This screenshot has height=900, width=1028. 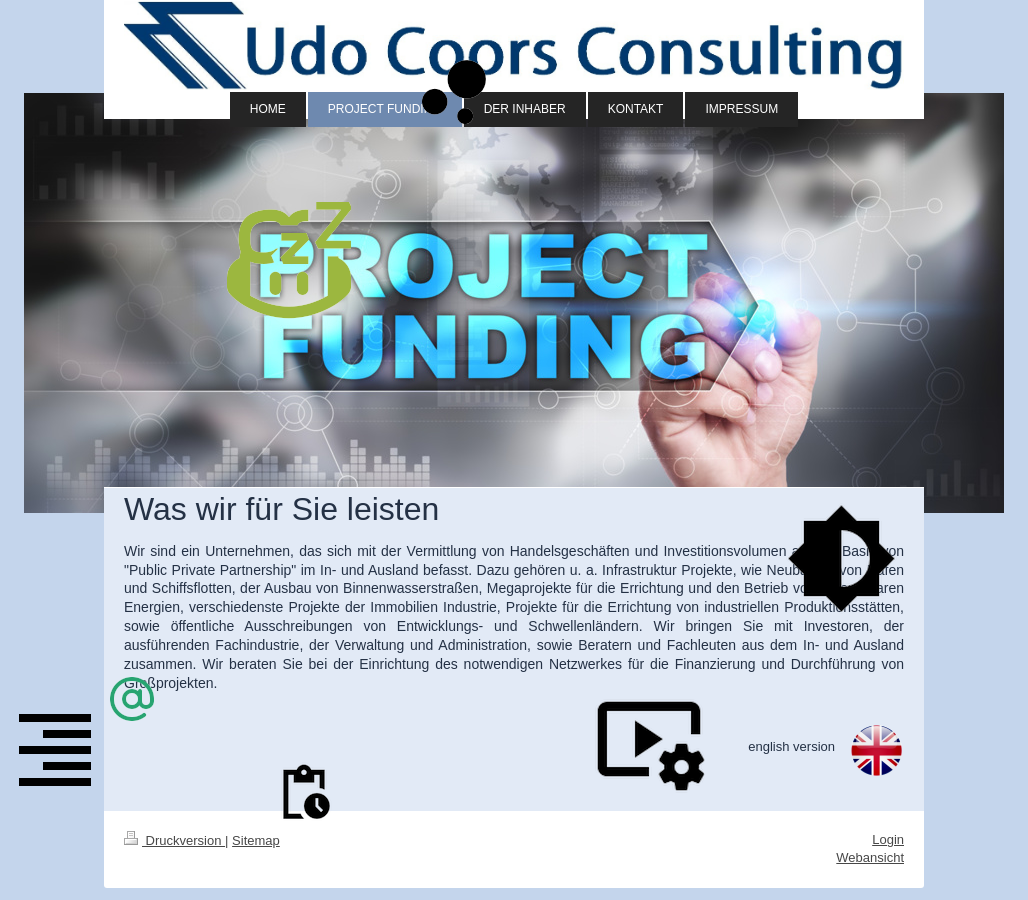 What do you see at coordinates (454, 92) in the screenshot?
I see `view bubble chart visualization` at bounding box center [454, 92].